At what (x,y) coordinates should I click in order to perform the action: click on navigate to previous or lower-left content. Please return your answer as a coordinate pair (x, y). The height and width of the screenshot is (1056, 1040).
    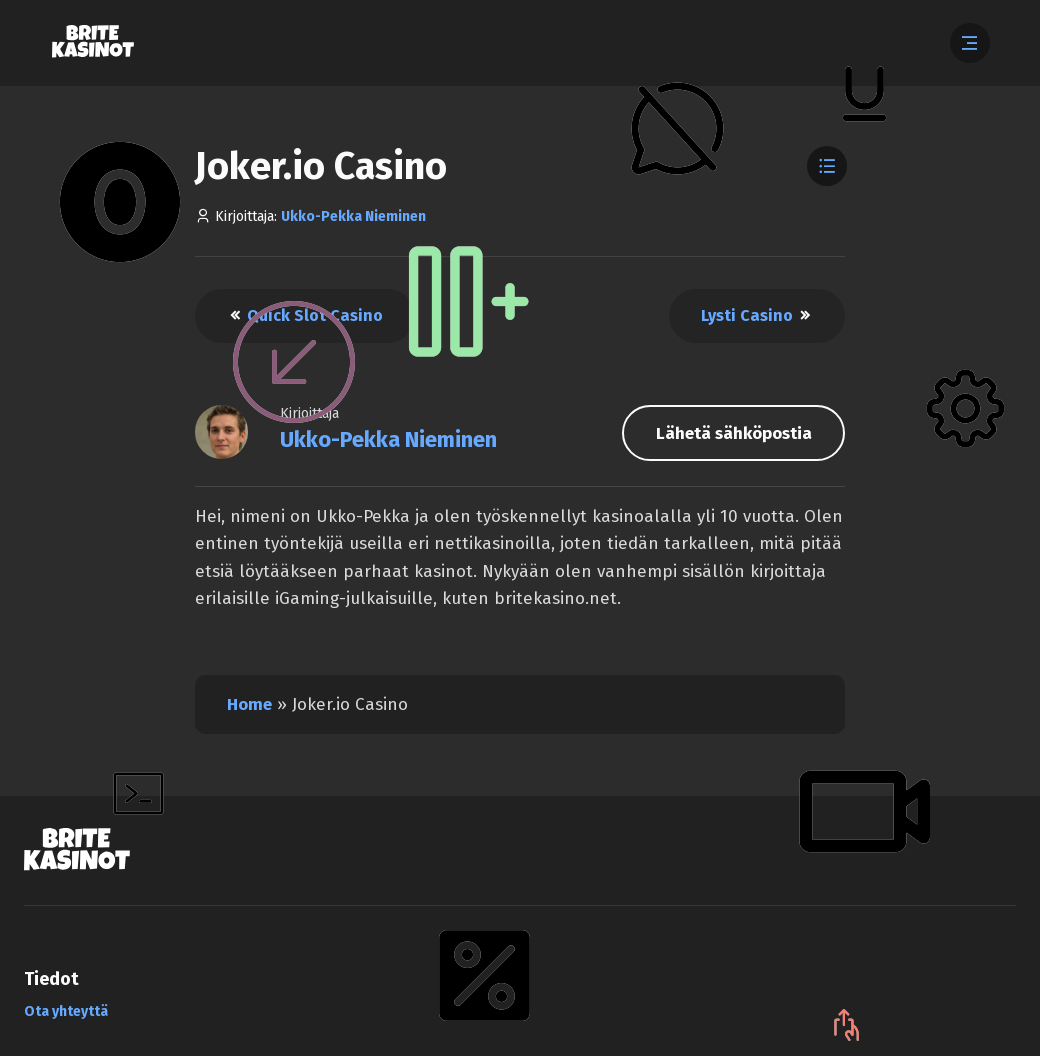
    Looking at the image, I should click on (294, 362).